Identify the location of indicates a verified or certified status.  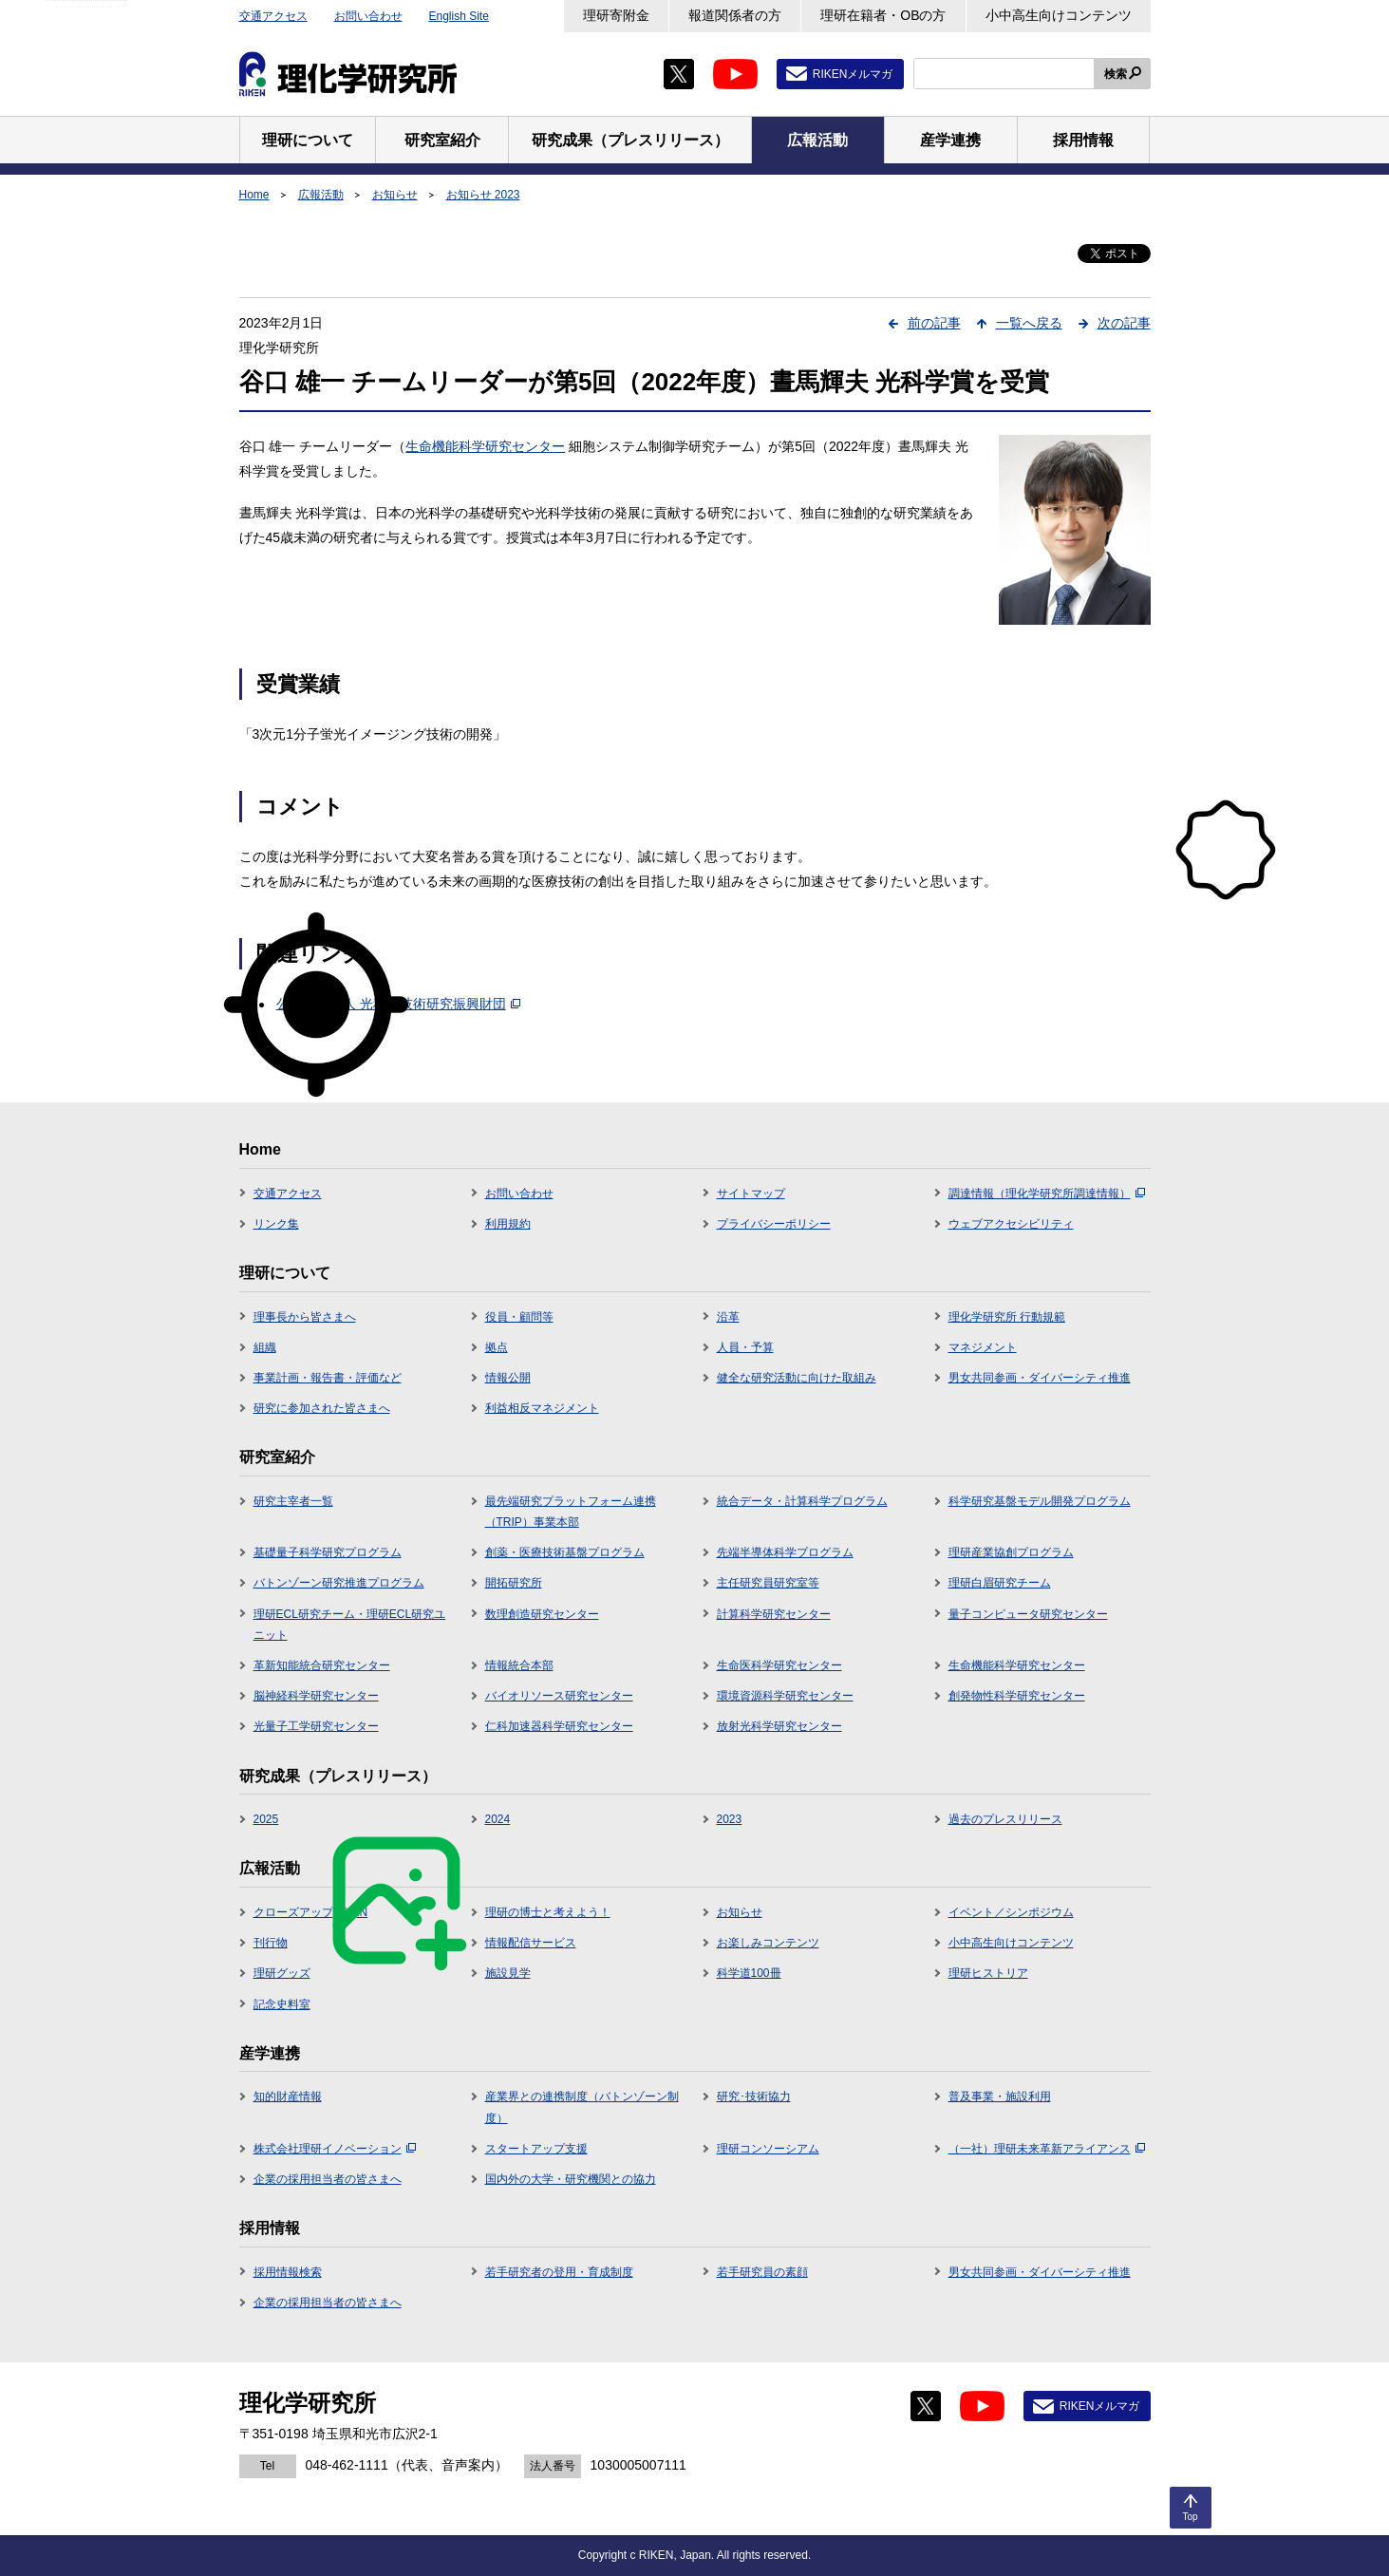
(1226, 850).